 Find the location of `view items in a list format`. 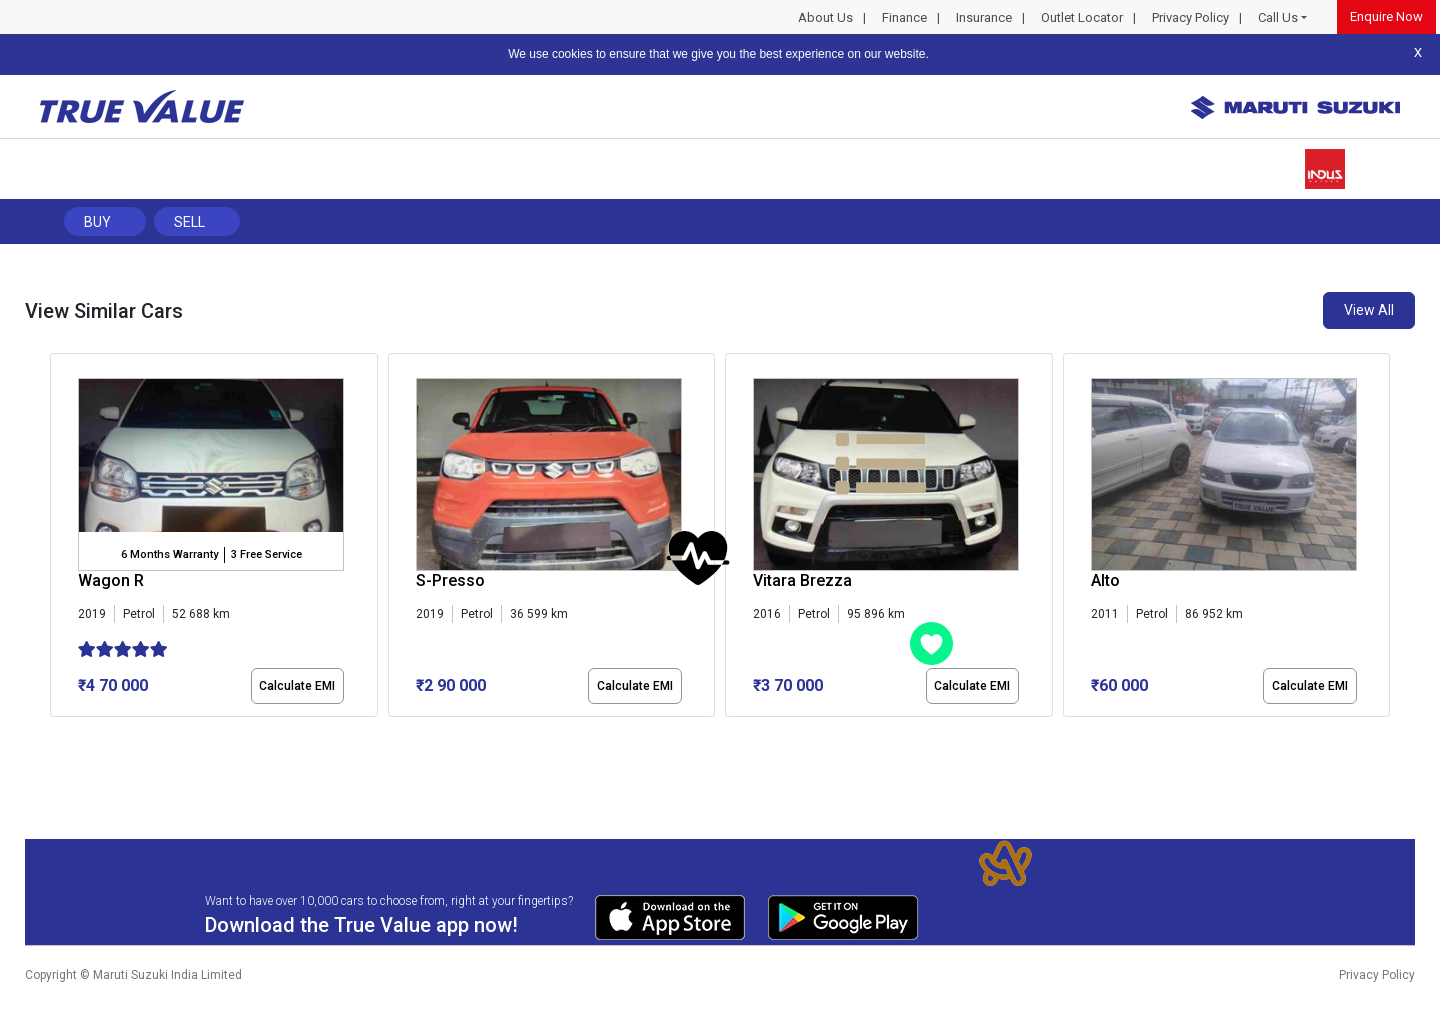

view items in a list format is located at coordinates (880, 463).